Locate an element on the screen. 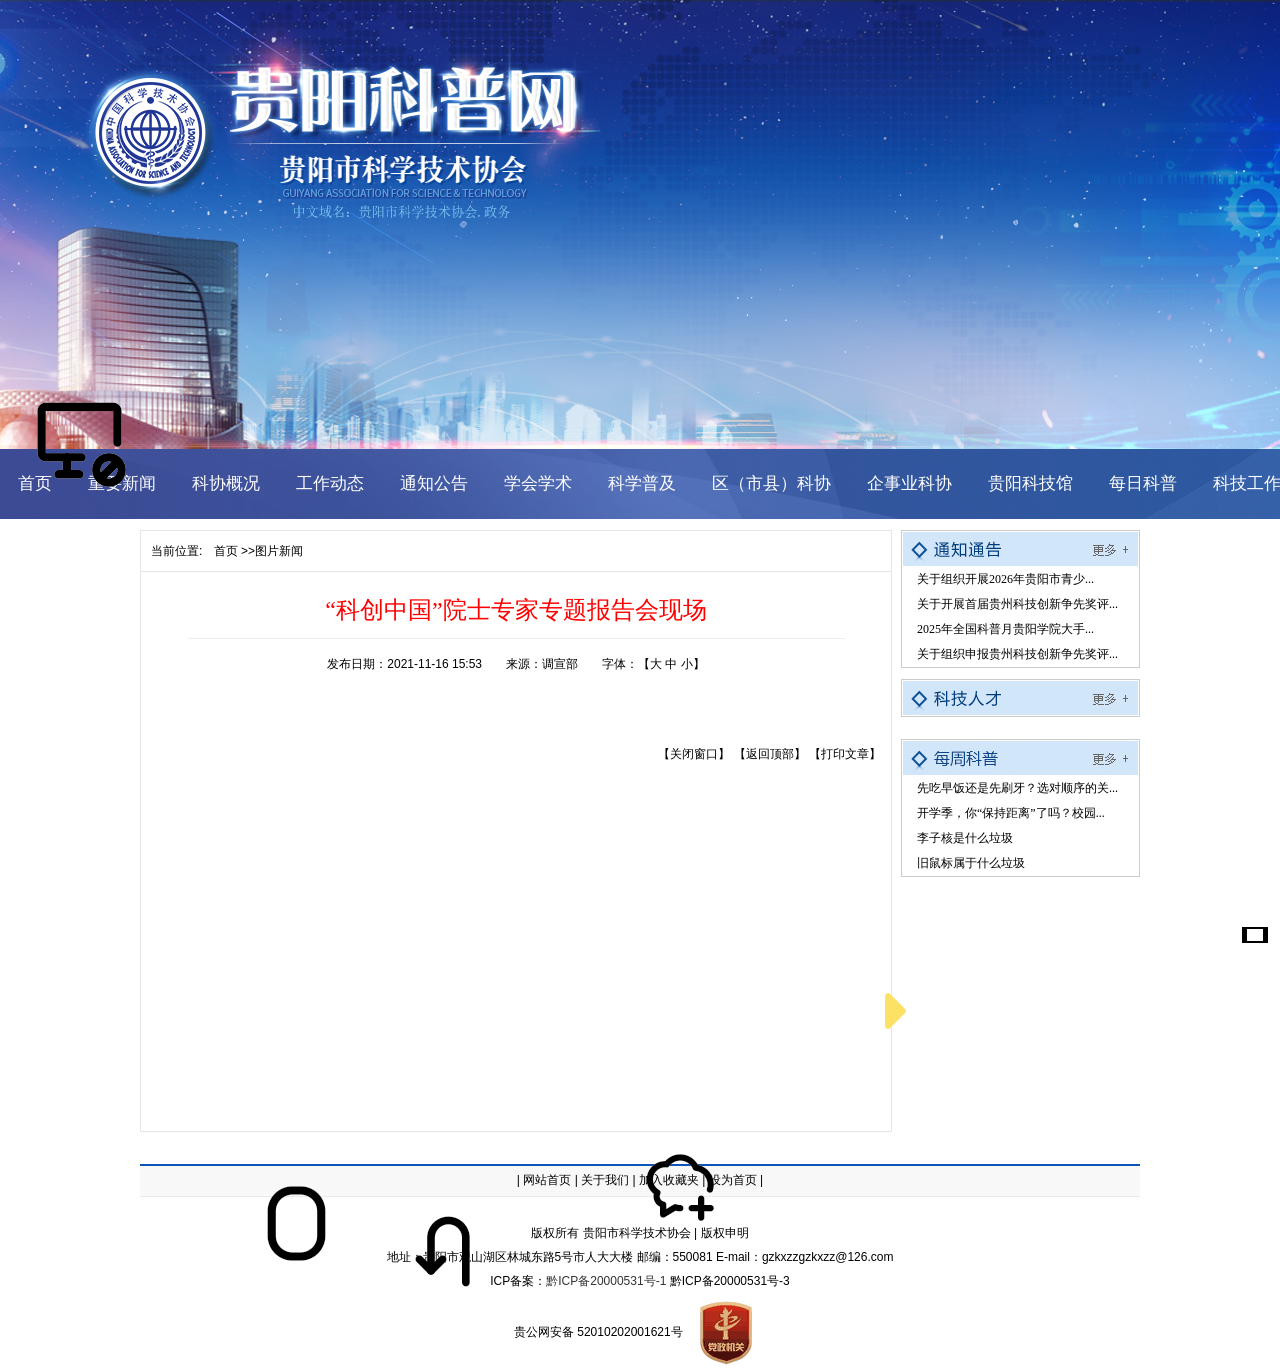 This screenshot has height=1371, width=1280. start a new conversation is located at coordinates (679, 1186).